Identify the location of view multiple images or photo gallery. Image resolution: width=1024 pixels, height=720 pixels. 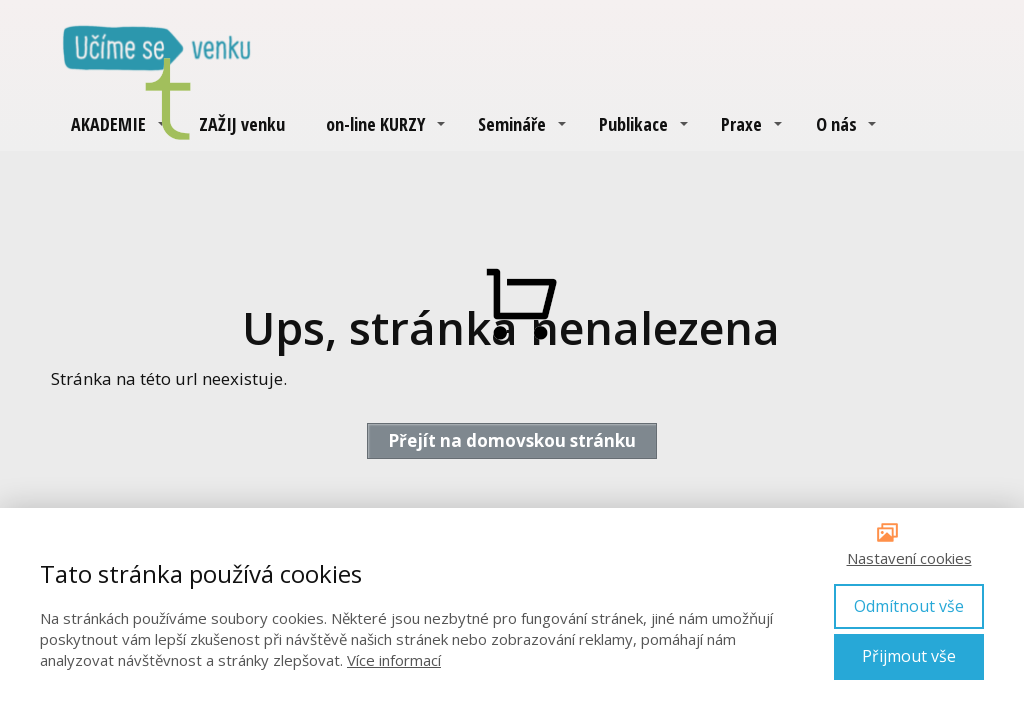
(887, 532).